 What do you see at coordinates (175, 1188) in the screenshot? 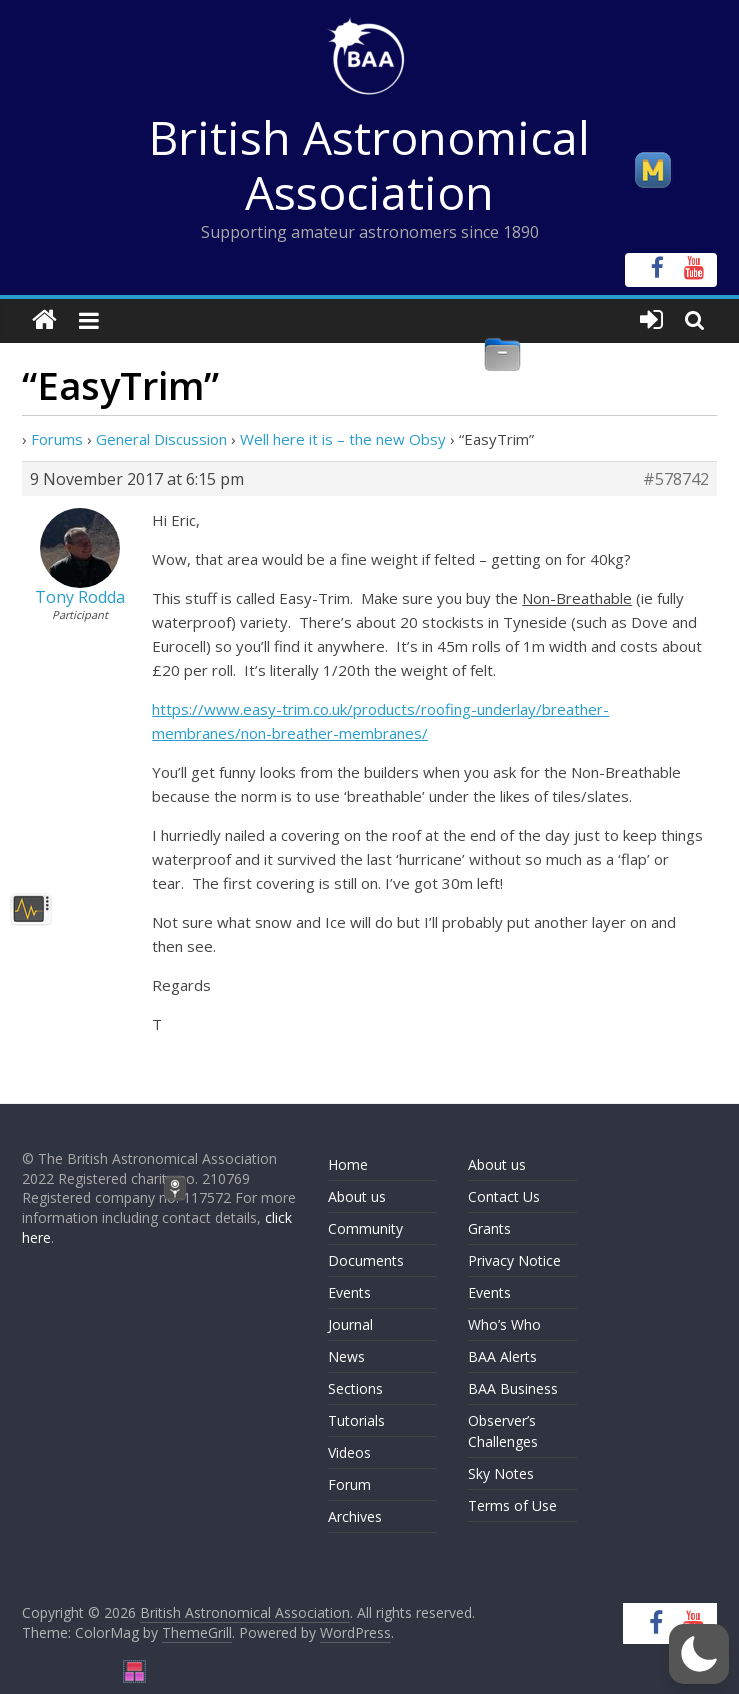
I see `open déjà dup backup application` at bounding box center [175, 1188].